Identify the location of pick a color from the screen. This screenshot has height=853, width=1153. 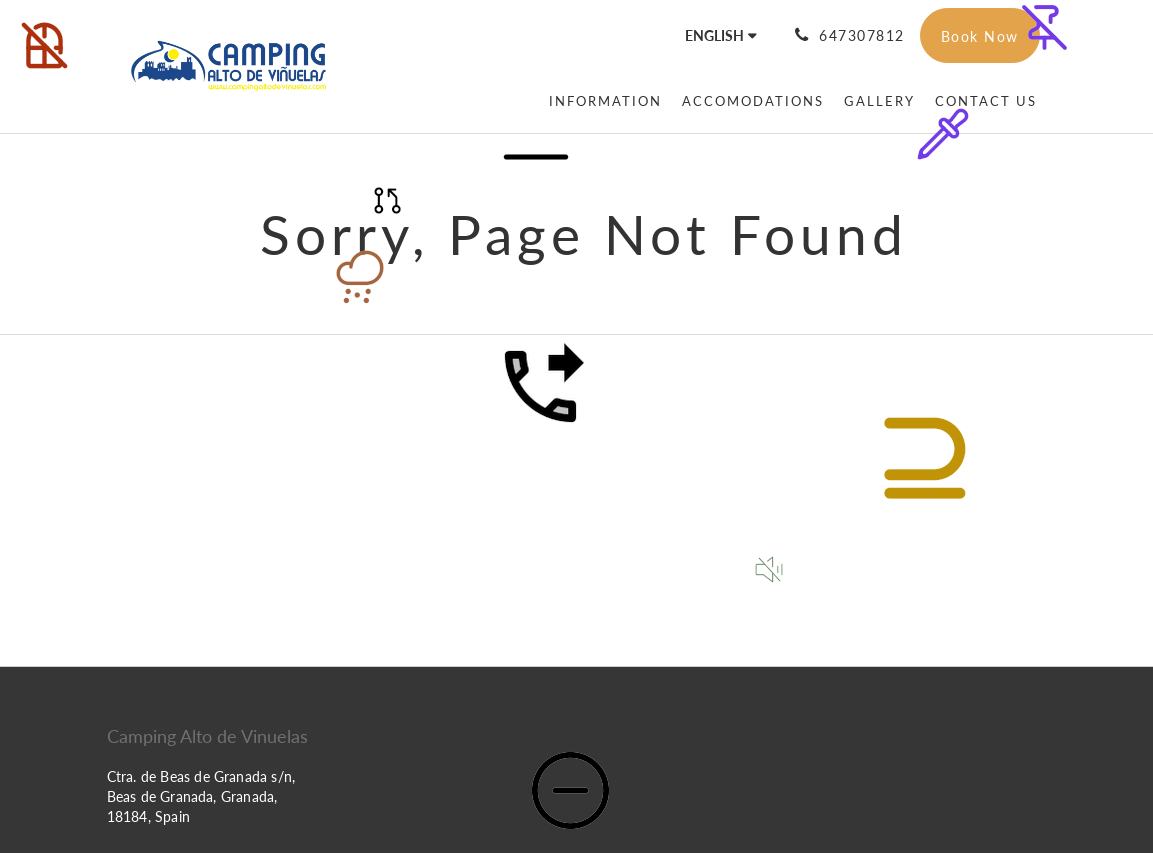
(943, 134).